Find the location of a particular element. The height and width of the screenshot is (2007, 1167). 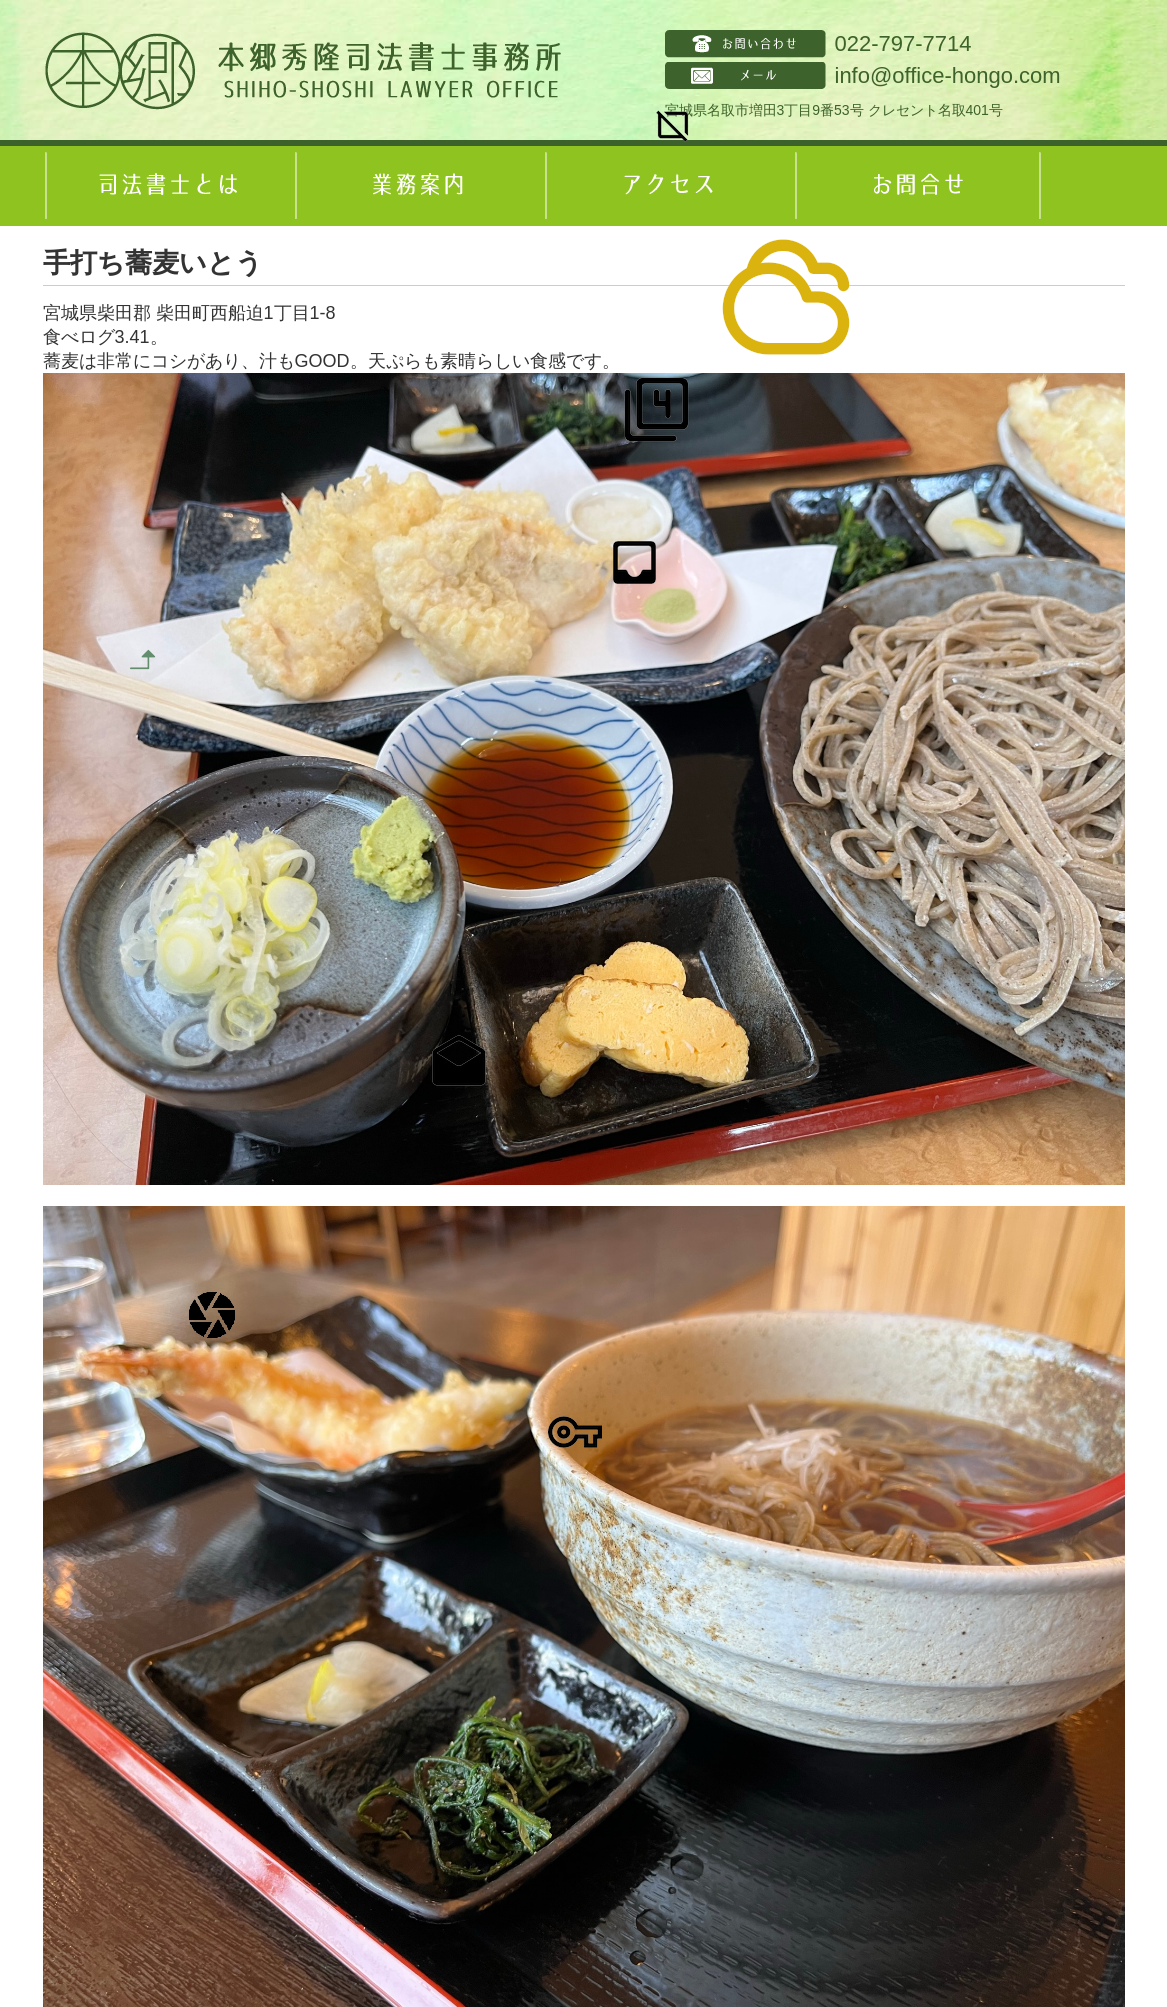

view your draft messages is located at coordinates (459, 1064).